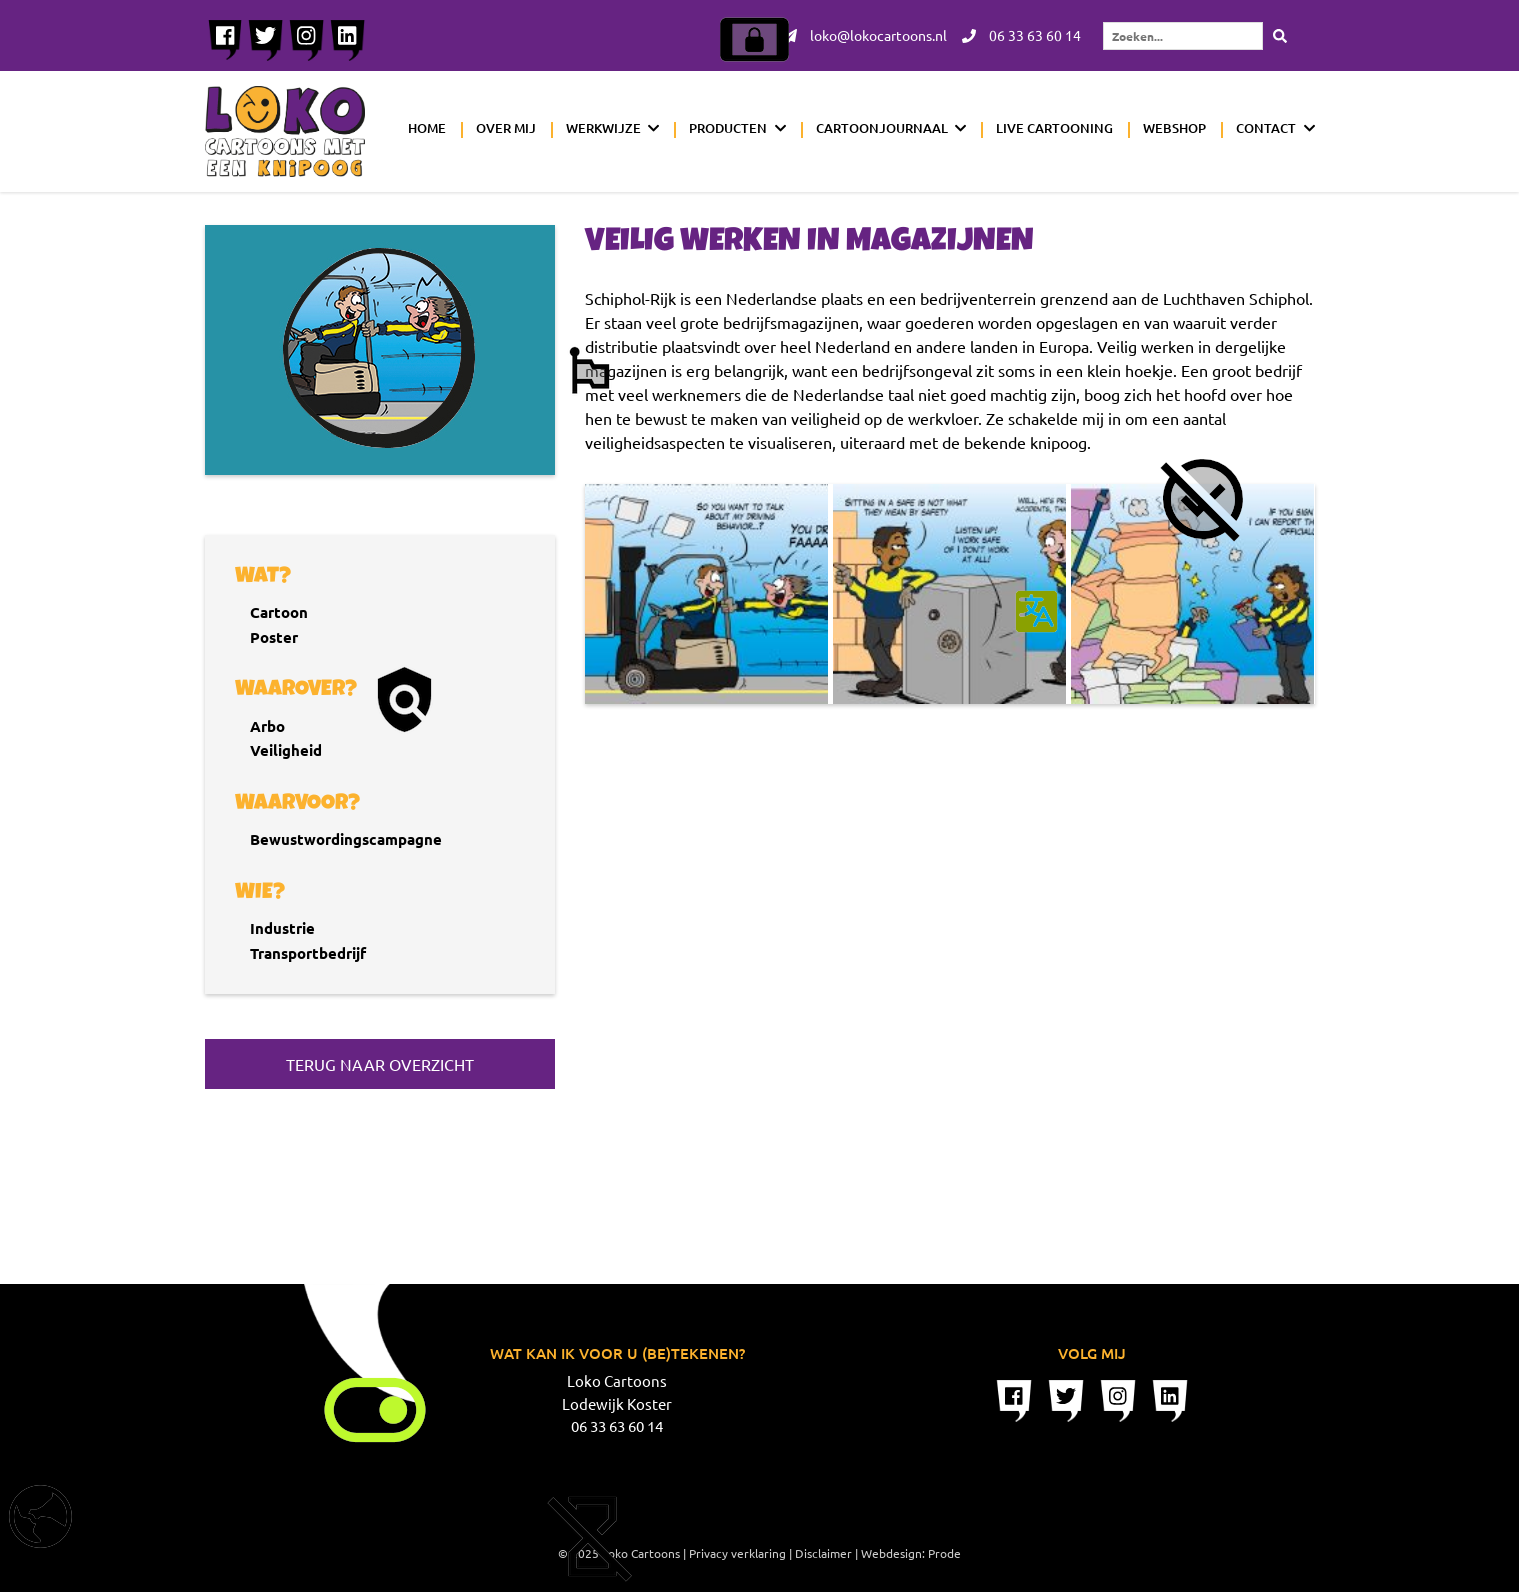 The image size is (1519, 1592). Describe the element at coordinates (404, 699) in the screenshot. I see `view privacy policy or terms` at that location.